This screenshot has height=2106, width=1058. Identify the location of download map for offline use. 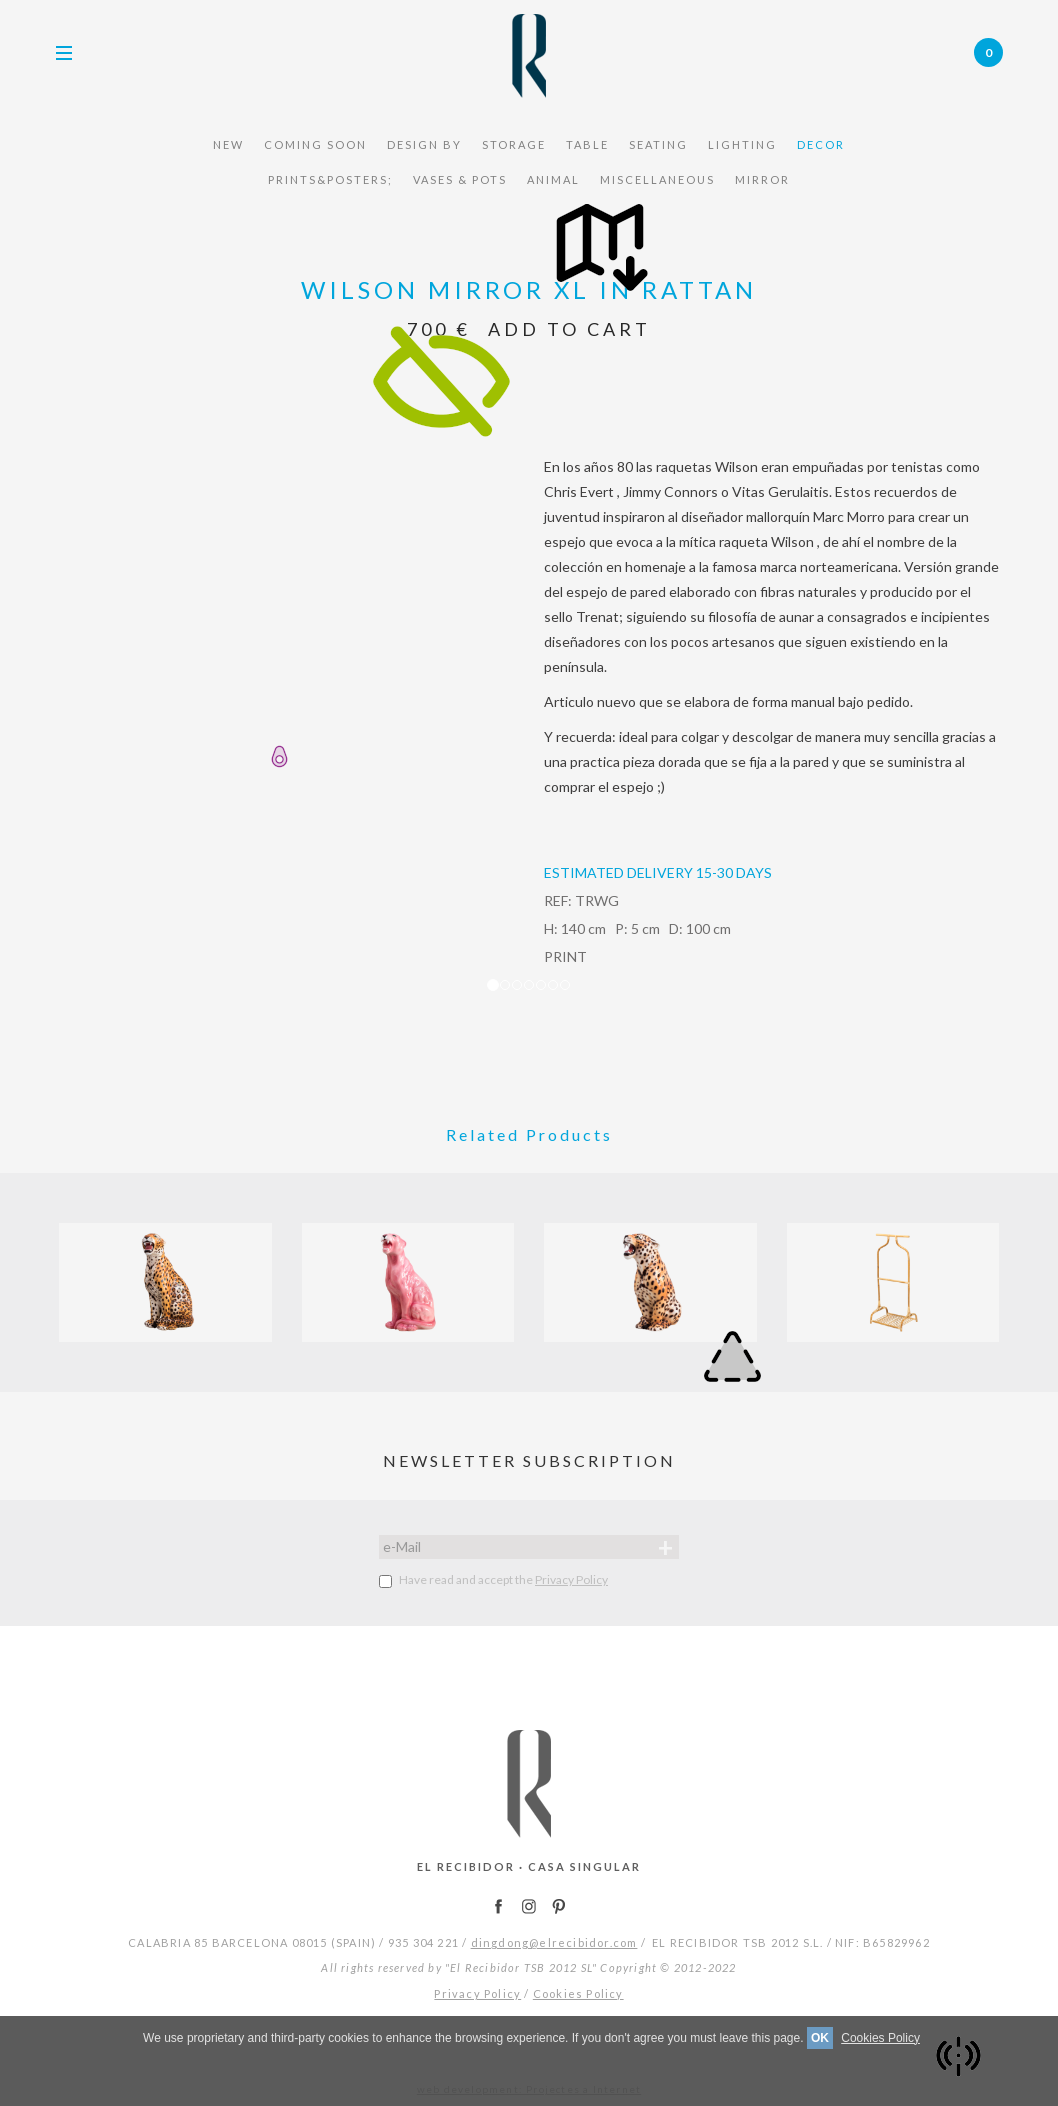
(600, 243).